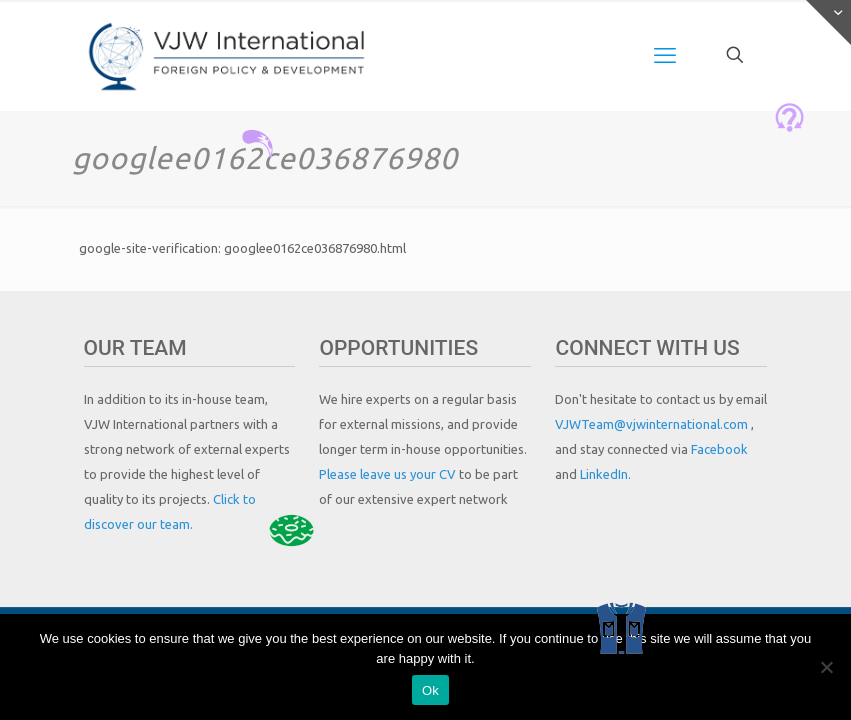 Image resolution: width=851 pixels, height=720 pixels. Describe the element at coordinates (789, 117) in the screenshot. I see `indicates unknown or uncertain status` at that location.